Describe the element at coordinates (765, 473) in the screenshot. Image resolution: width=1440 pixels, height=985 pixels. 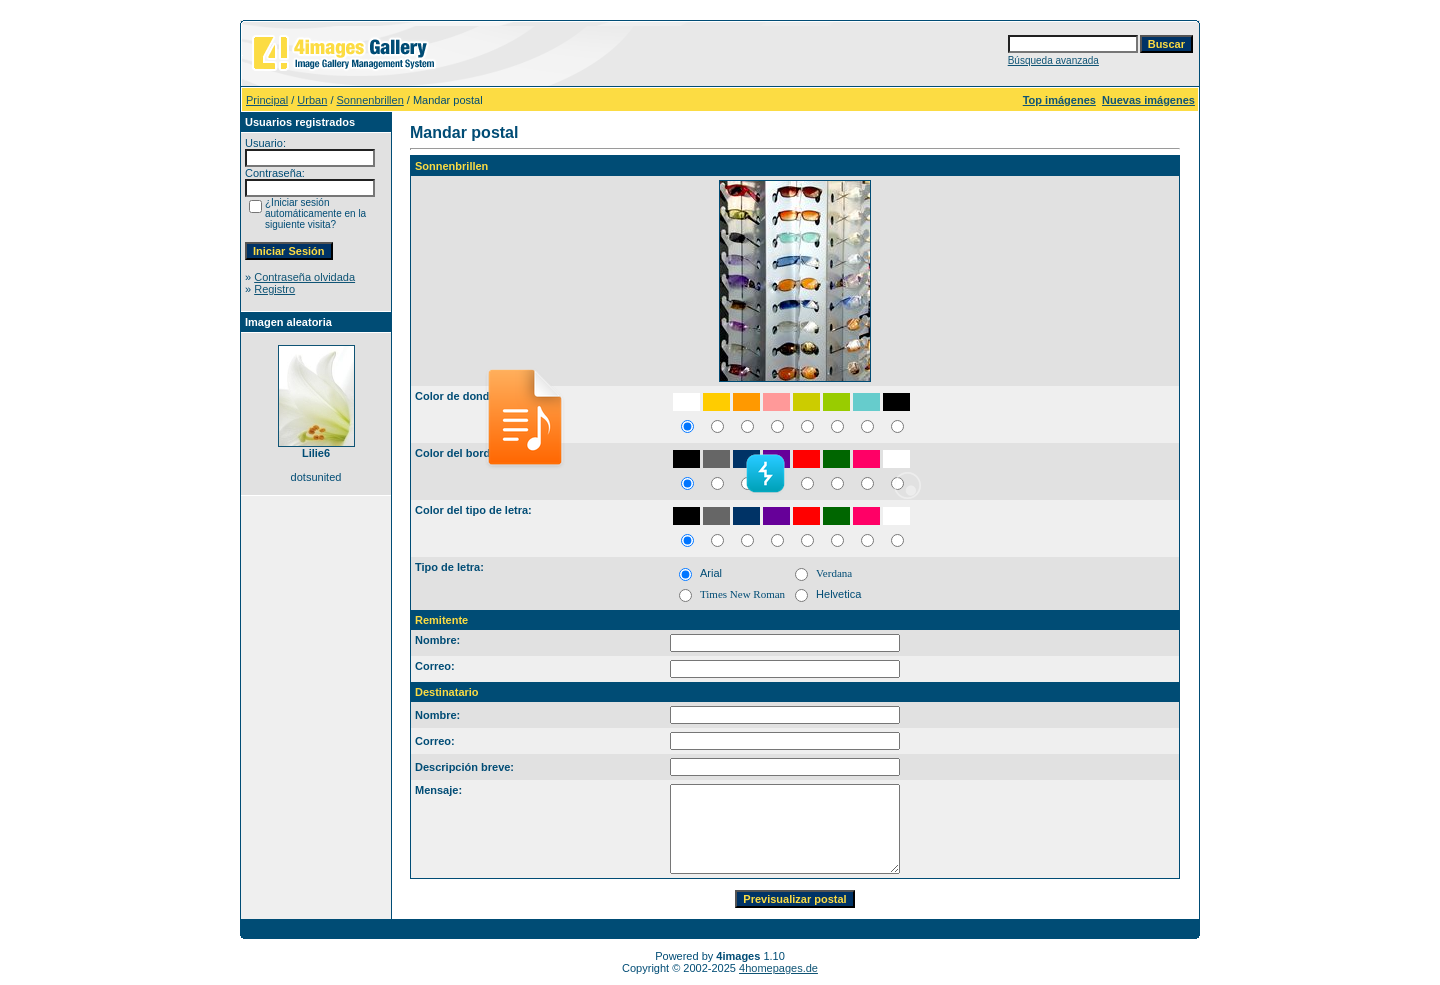
I see `open burp suite application` at that location.